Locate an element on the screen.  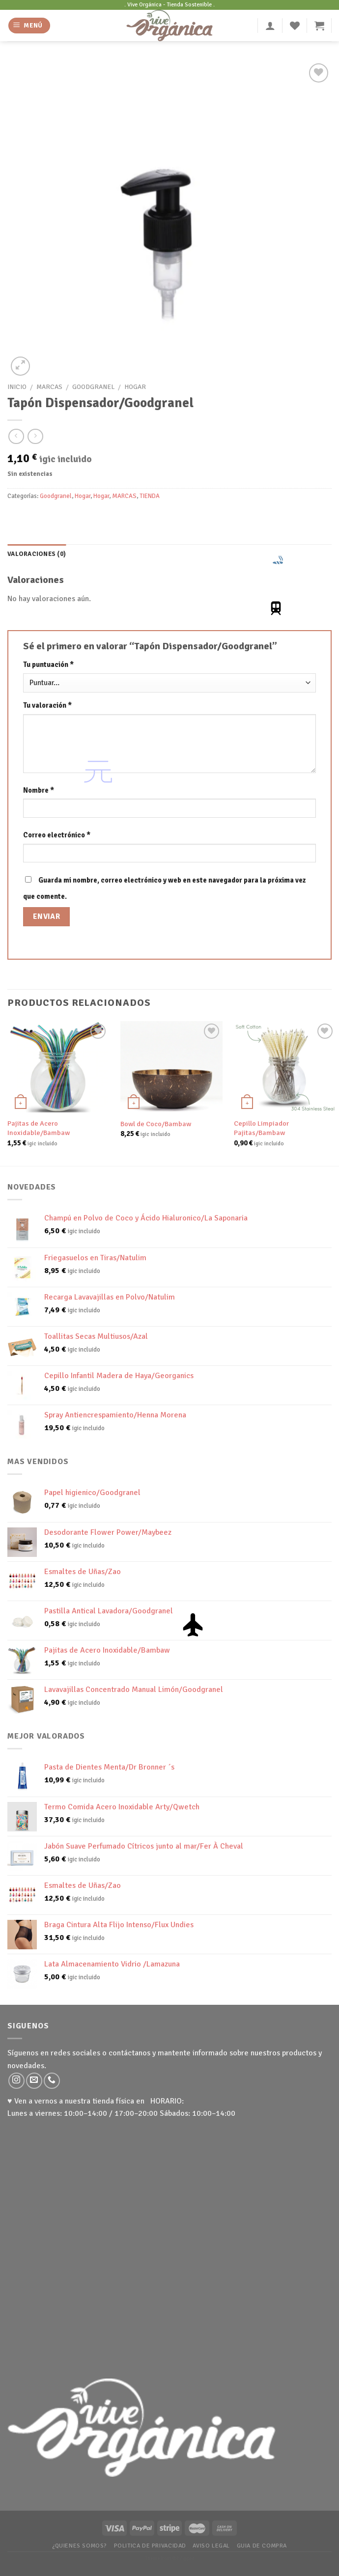
view price in chinese yuan is located at coordinates (98, 772).